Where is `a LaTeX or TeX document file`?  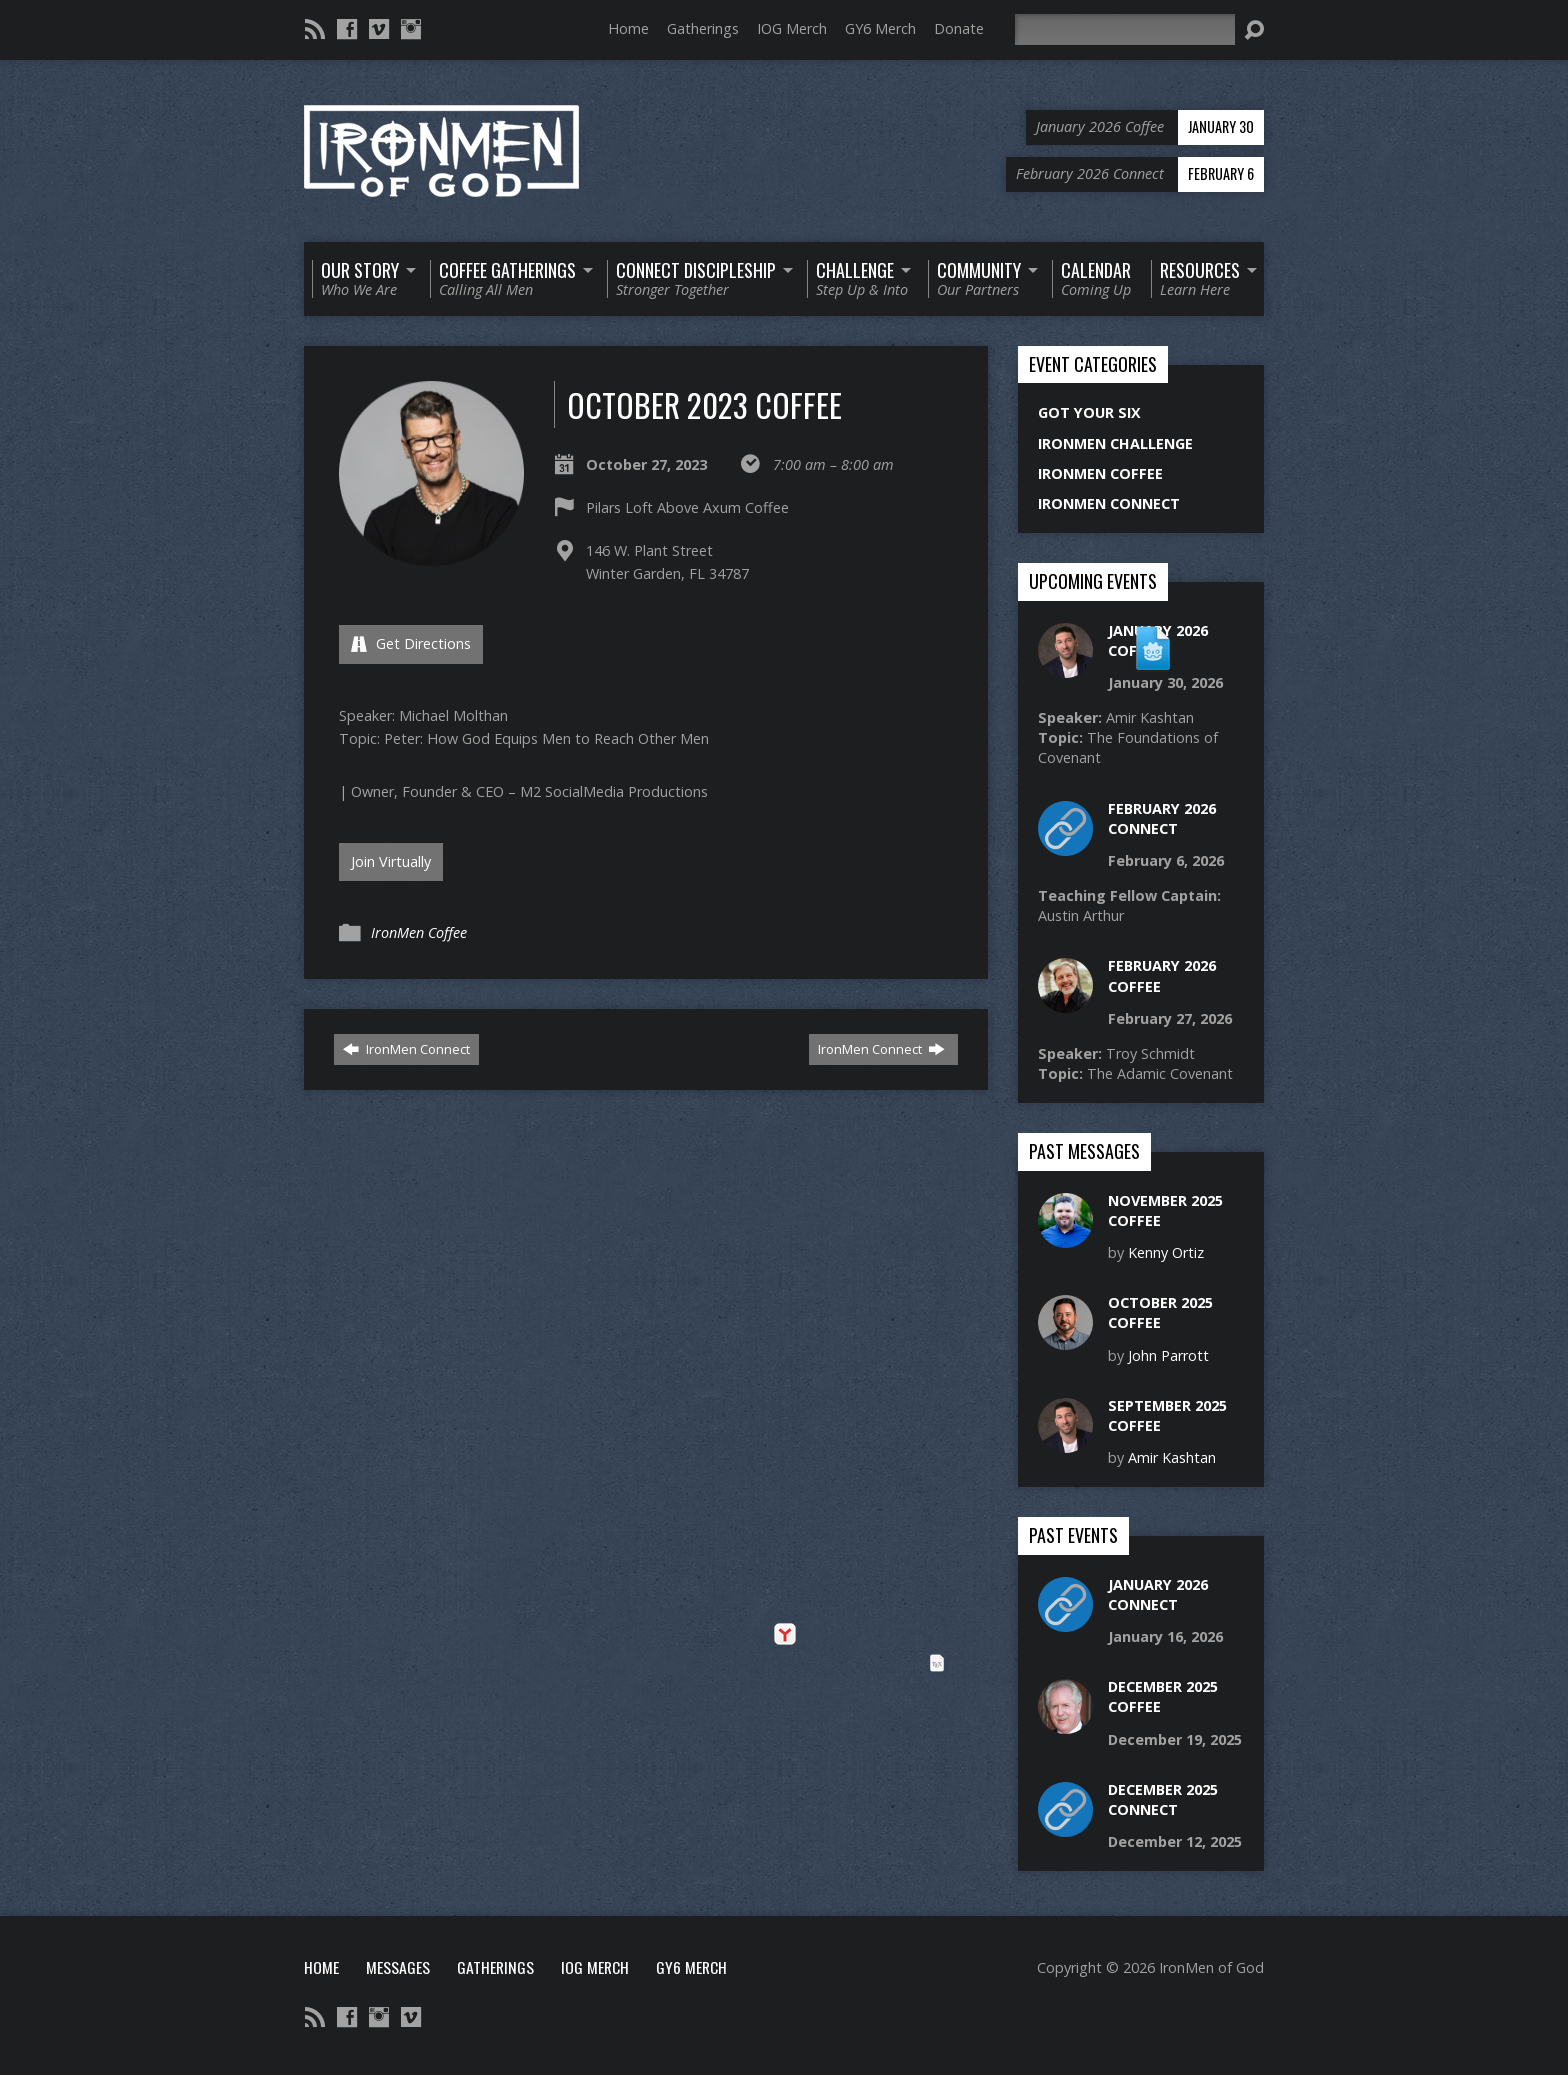
a LaTeX or TeX document file is located at coordinates (937, 1663).